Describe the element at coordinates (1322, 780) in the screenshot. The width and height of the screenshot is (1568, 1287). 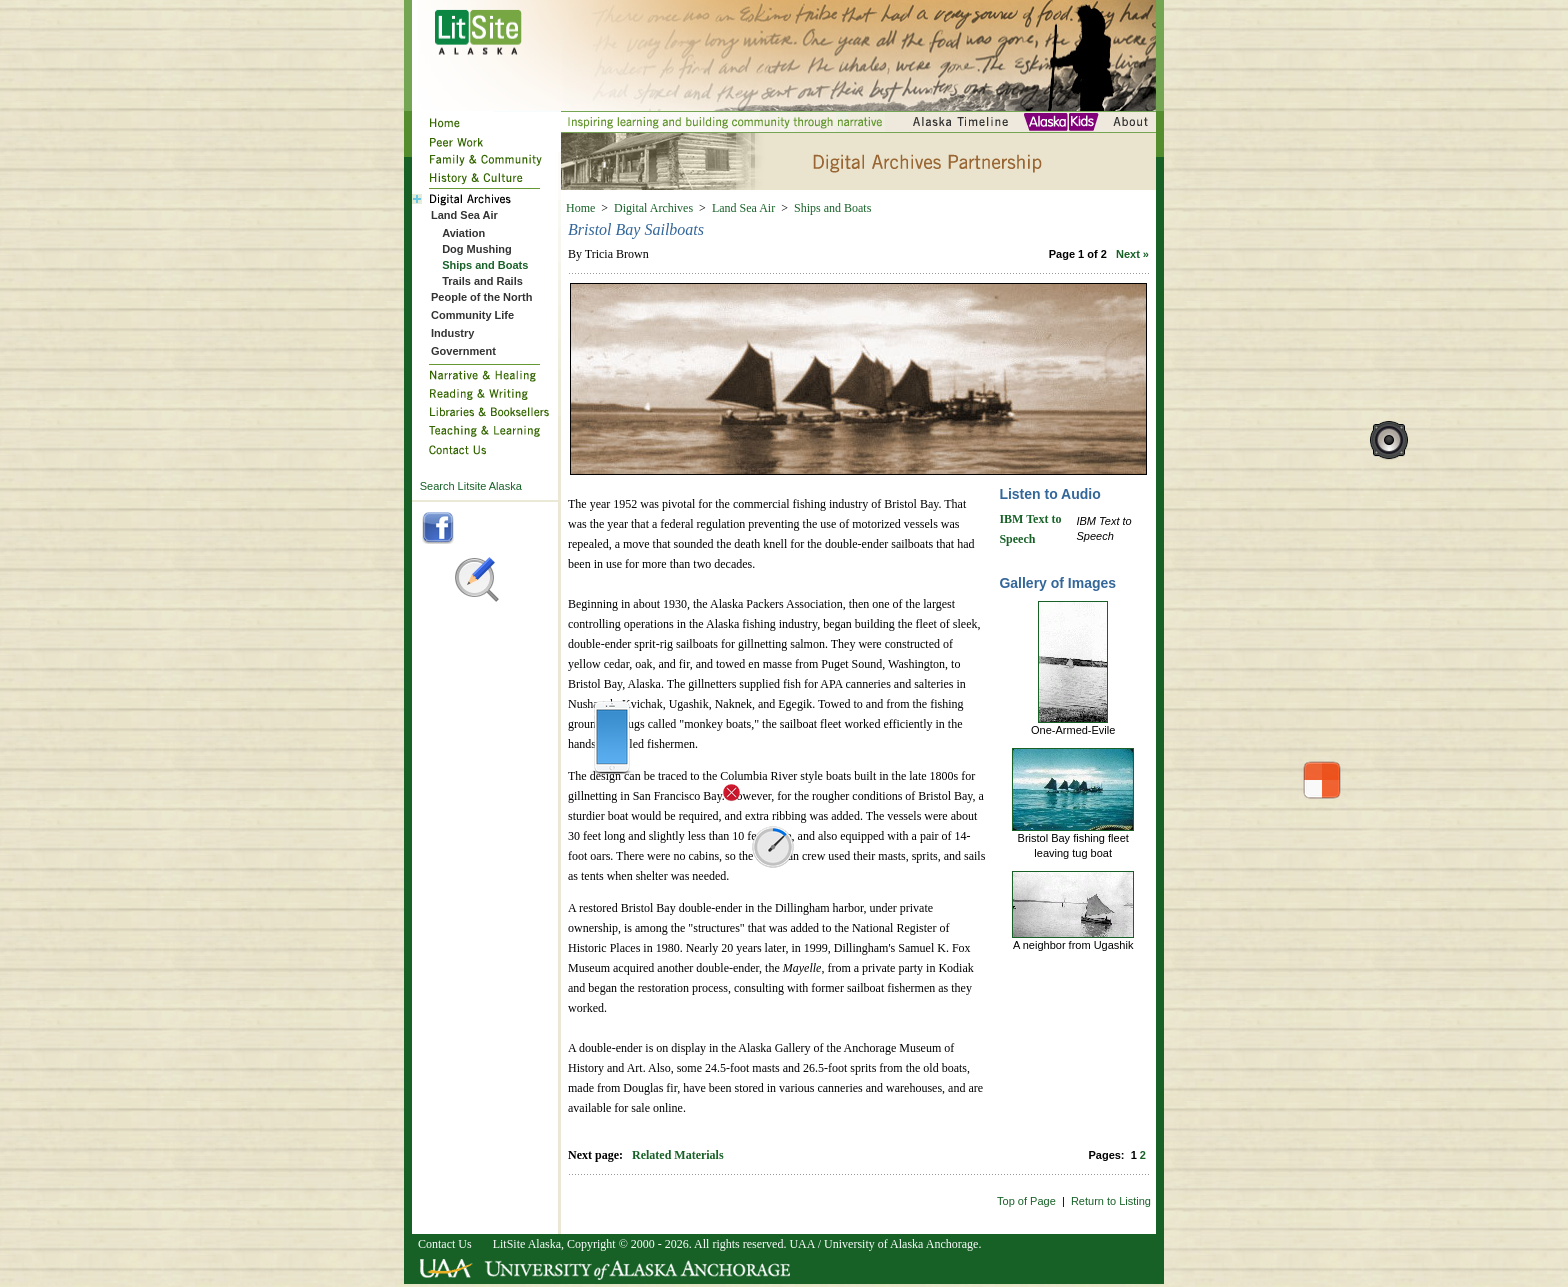
I see `switch to the bottom-left workspace` at that location.